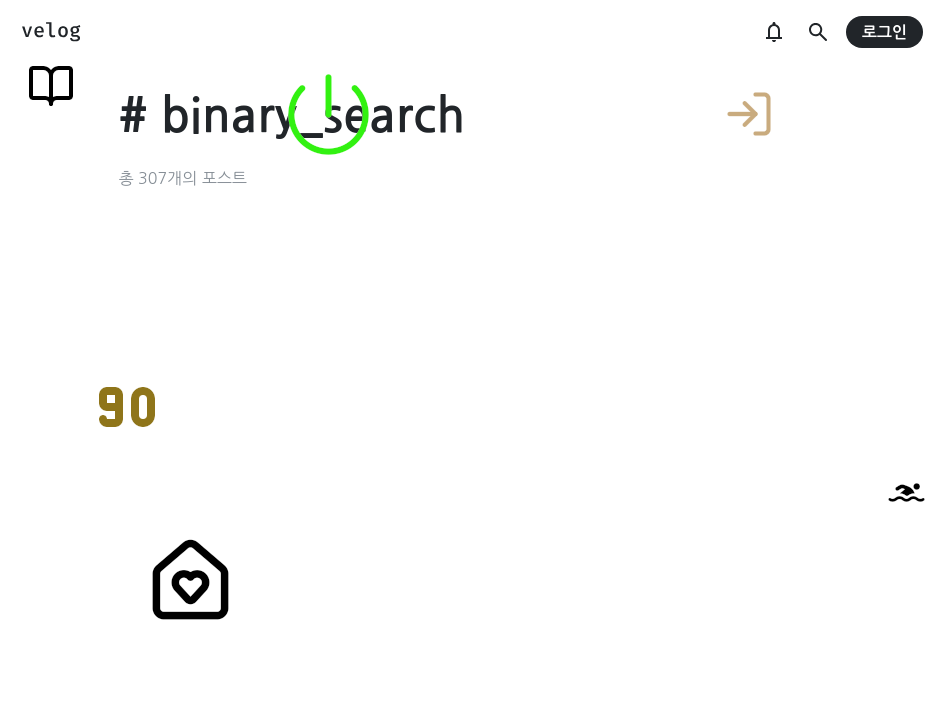  What do you see at coordinates (906, 492) in the screenshot?
I see `access swimming pool or aquatic facilities` at bounding box center [906, 492].